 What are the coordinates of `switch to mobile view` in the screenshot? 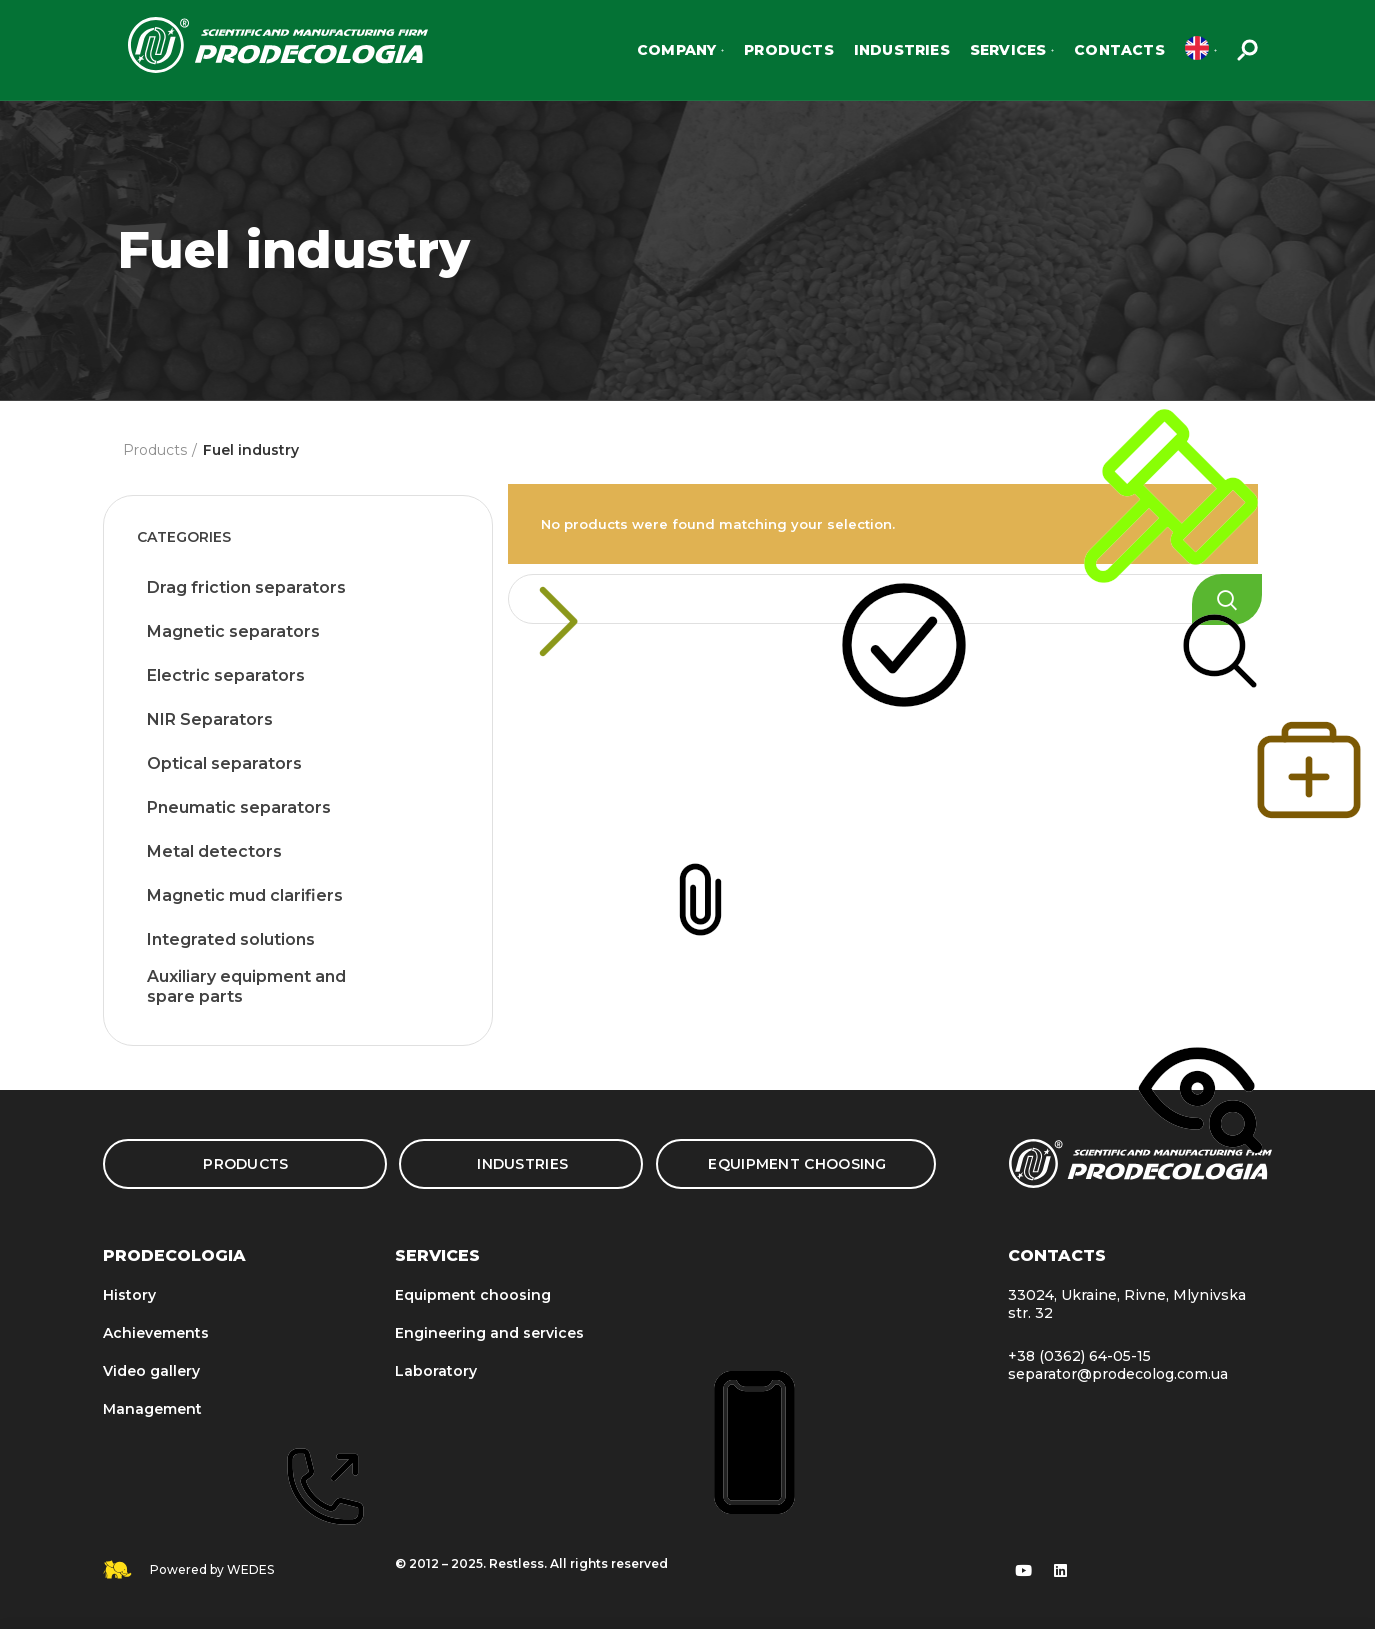 It's located at (754, 1442).